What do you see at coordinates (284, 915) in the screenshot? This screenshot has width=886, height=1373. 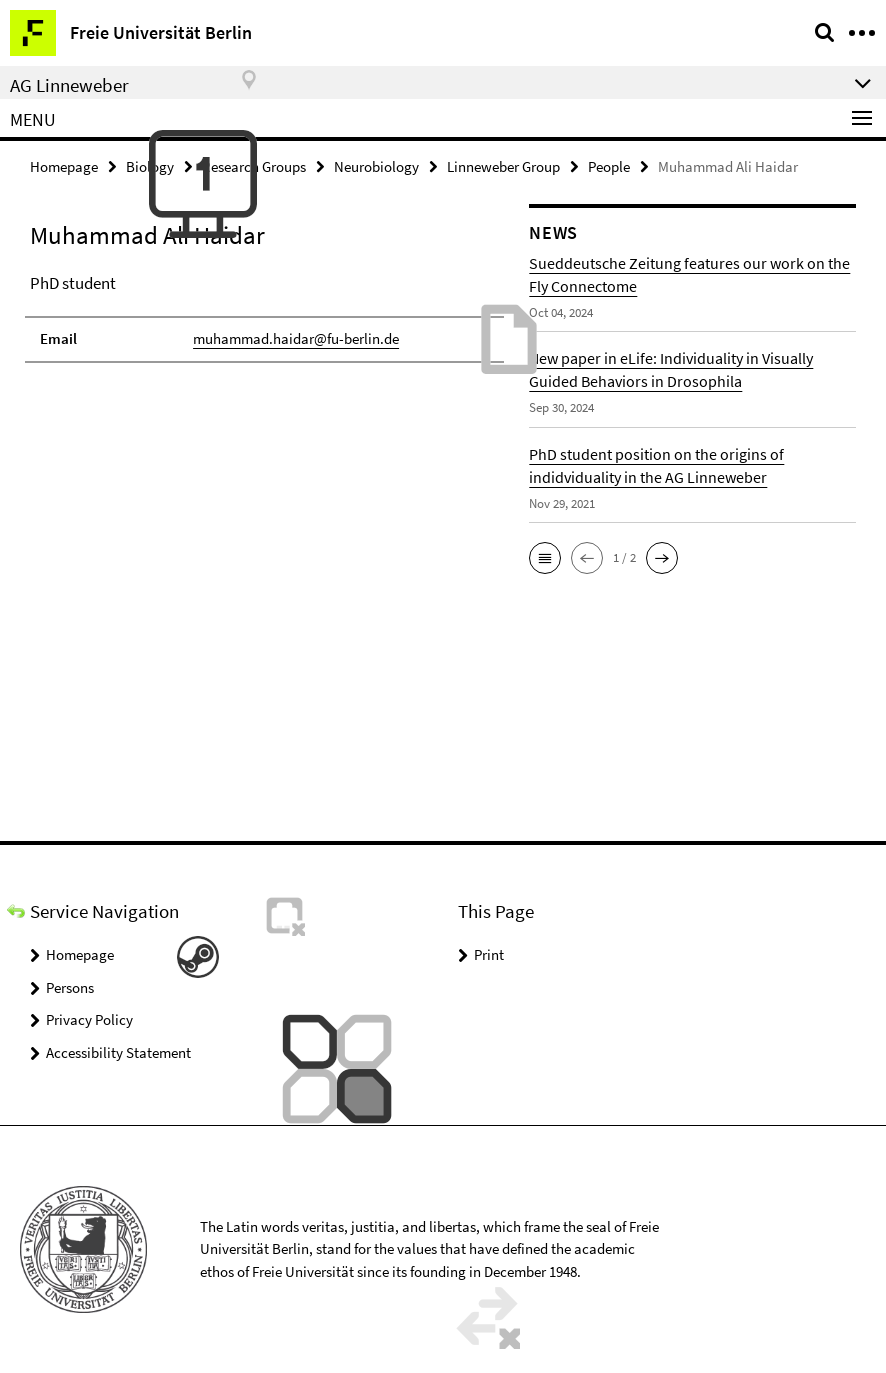 I see `indicates wired network connection is disconnected` at bounding box center [284, 915].